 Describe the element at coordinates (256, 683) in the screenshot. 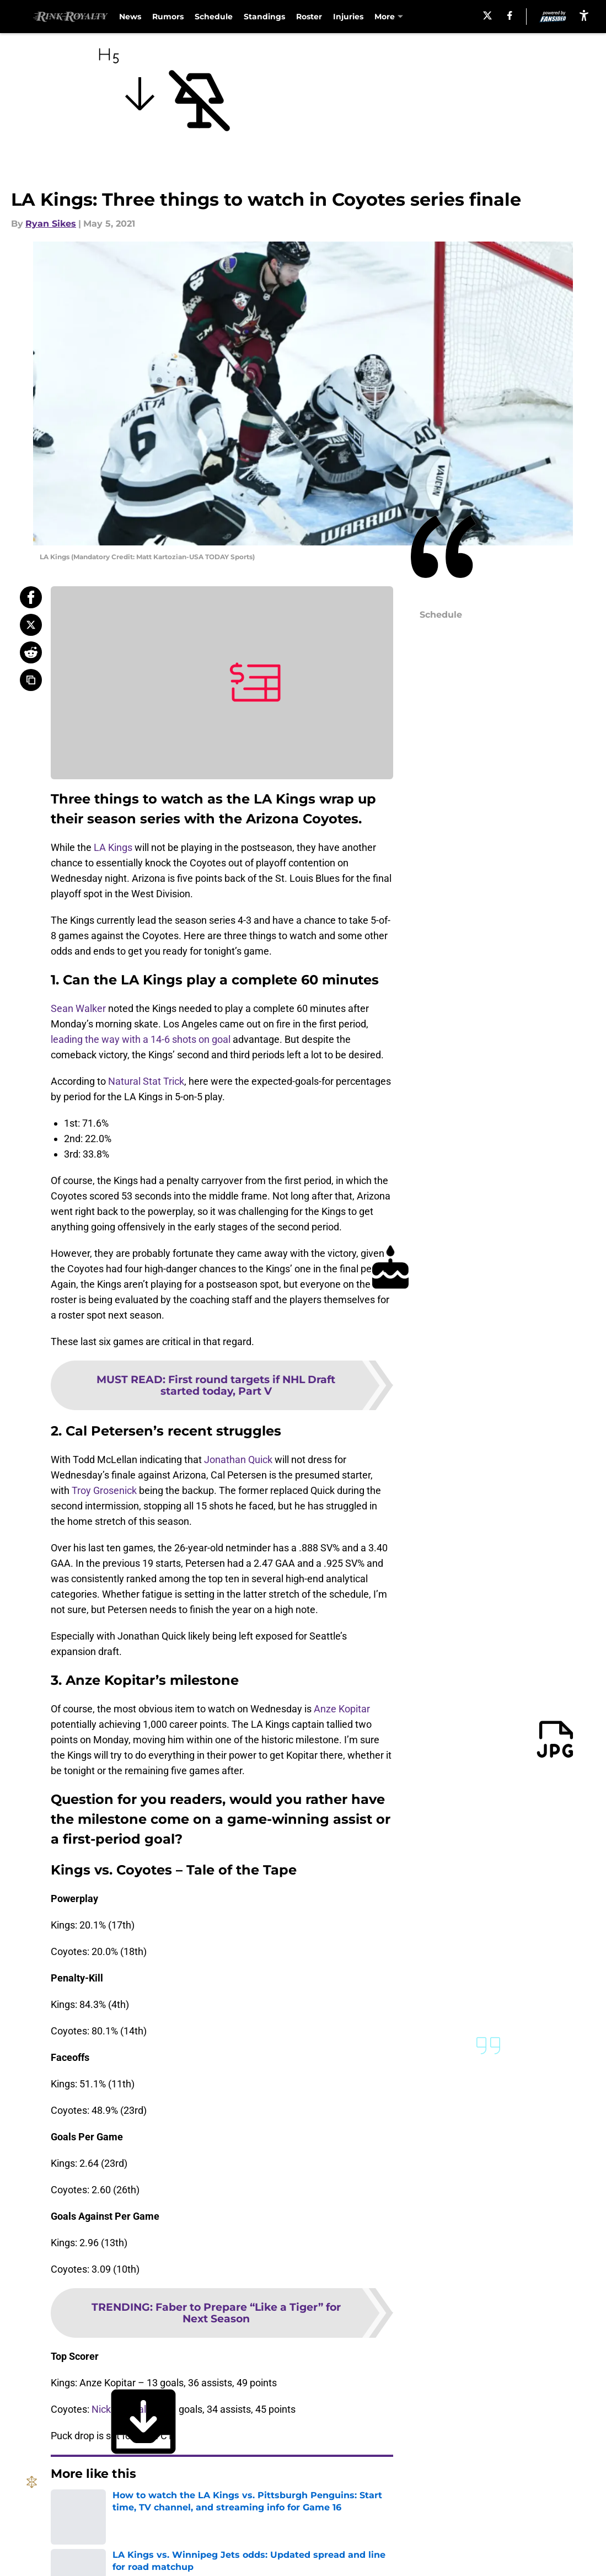

I see `view invoice details` at that location.